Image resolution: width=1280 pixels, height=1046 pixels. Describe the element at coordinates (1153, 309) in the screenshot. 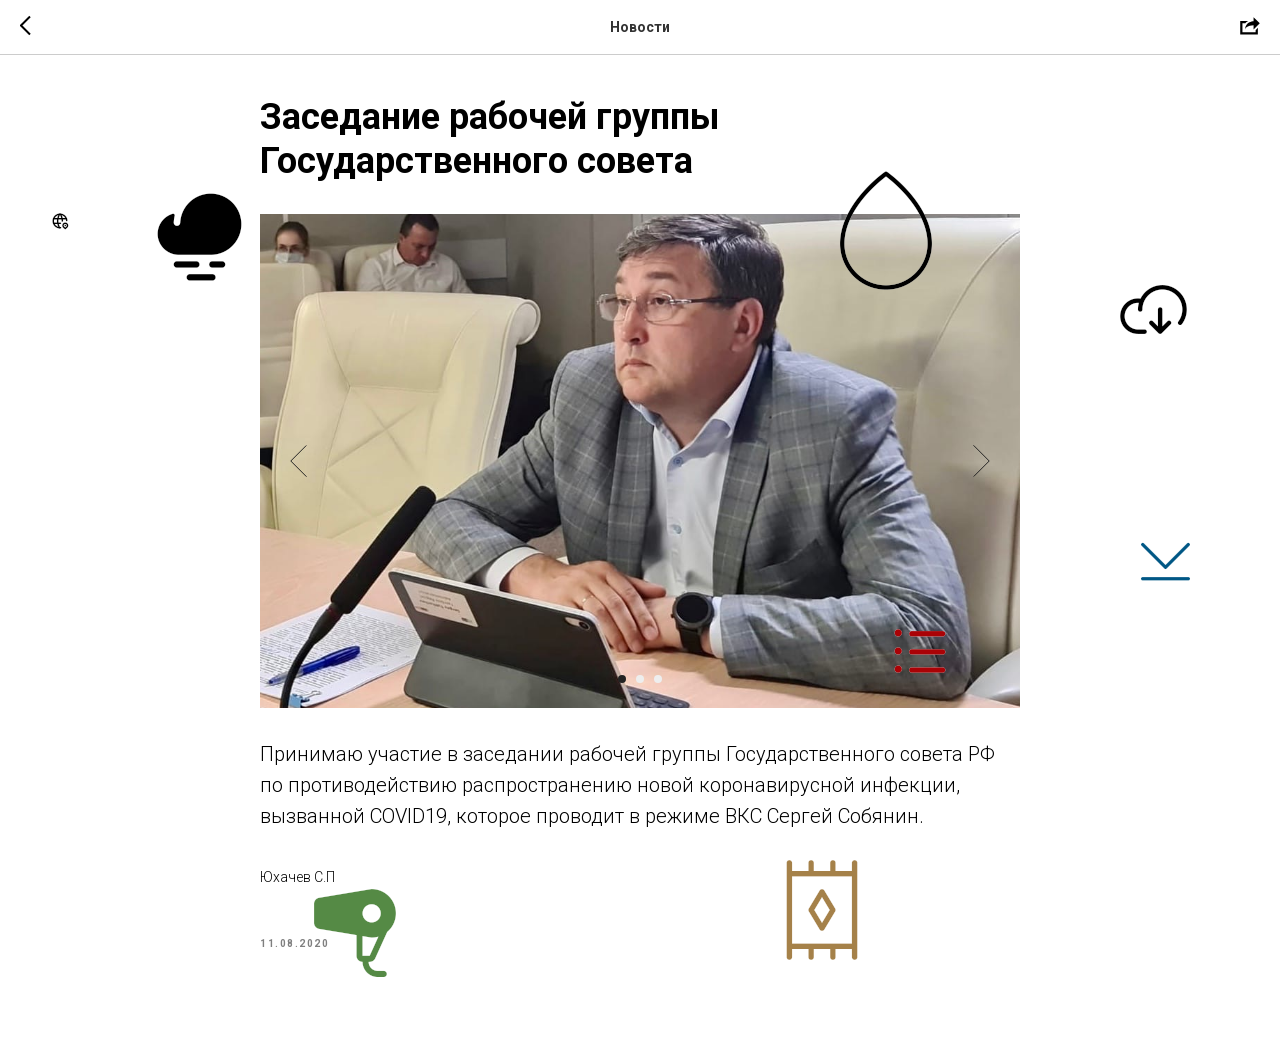

I see `download from cloud storage` at that location.